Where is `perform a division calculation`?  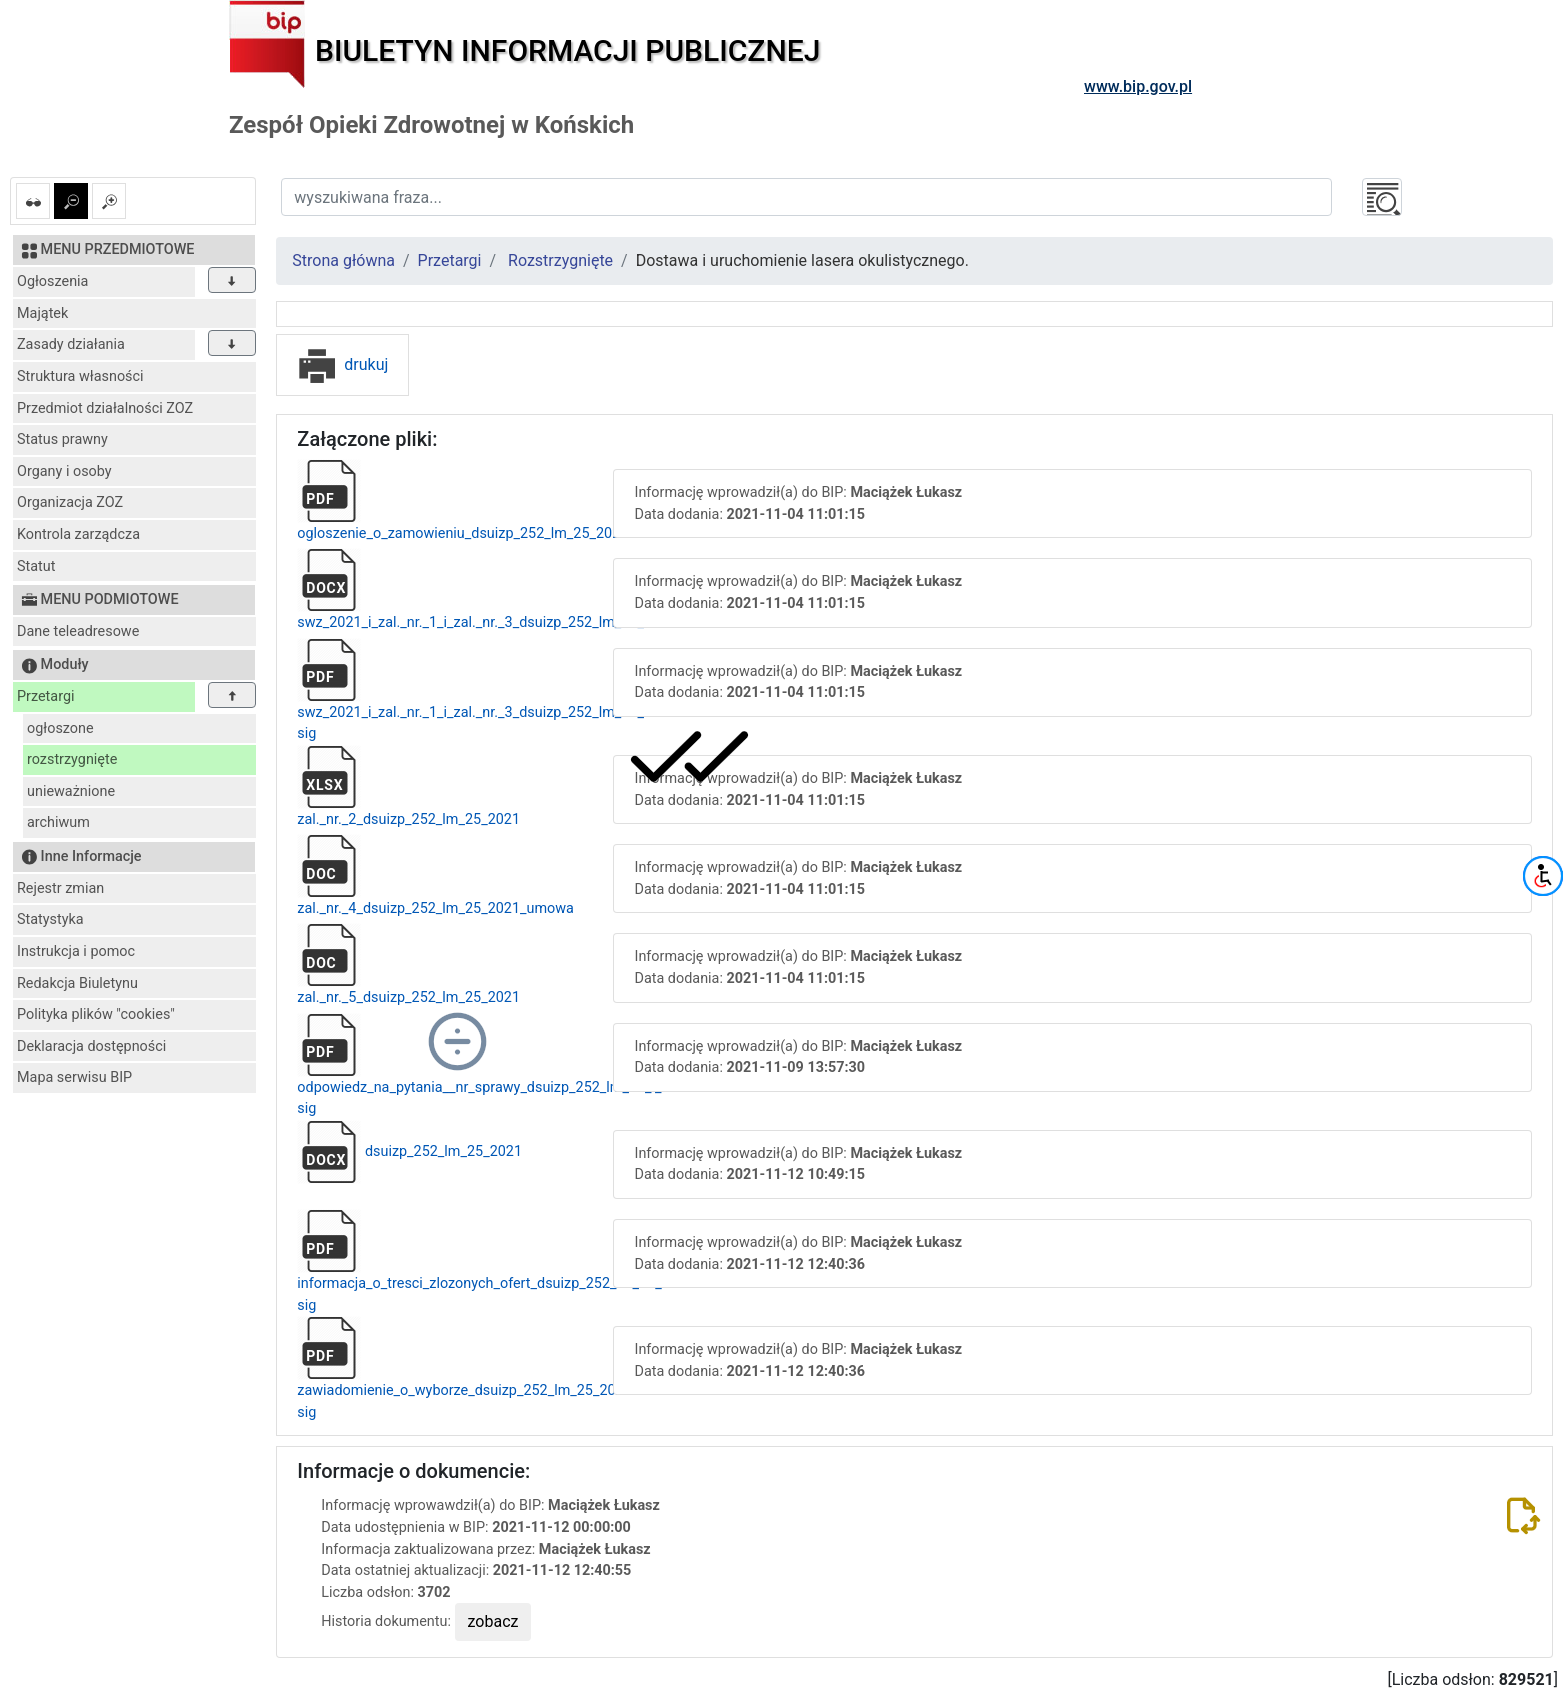 perform a division calculation is located at coordinates (457, 1041).